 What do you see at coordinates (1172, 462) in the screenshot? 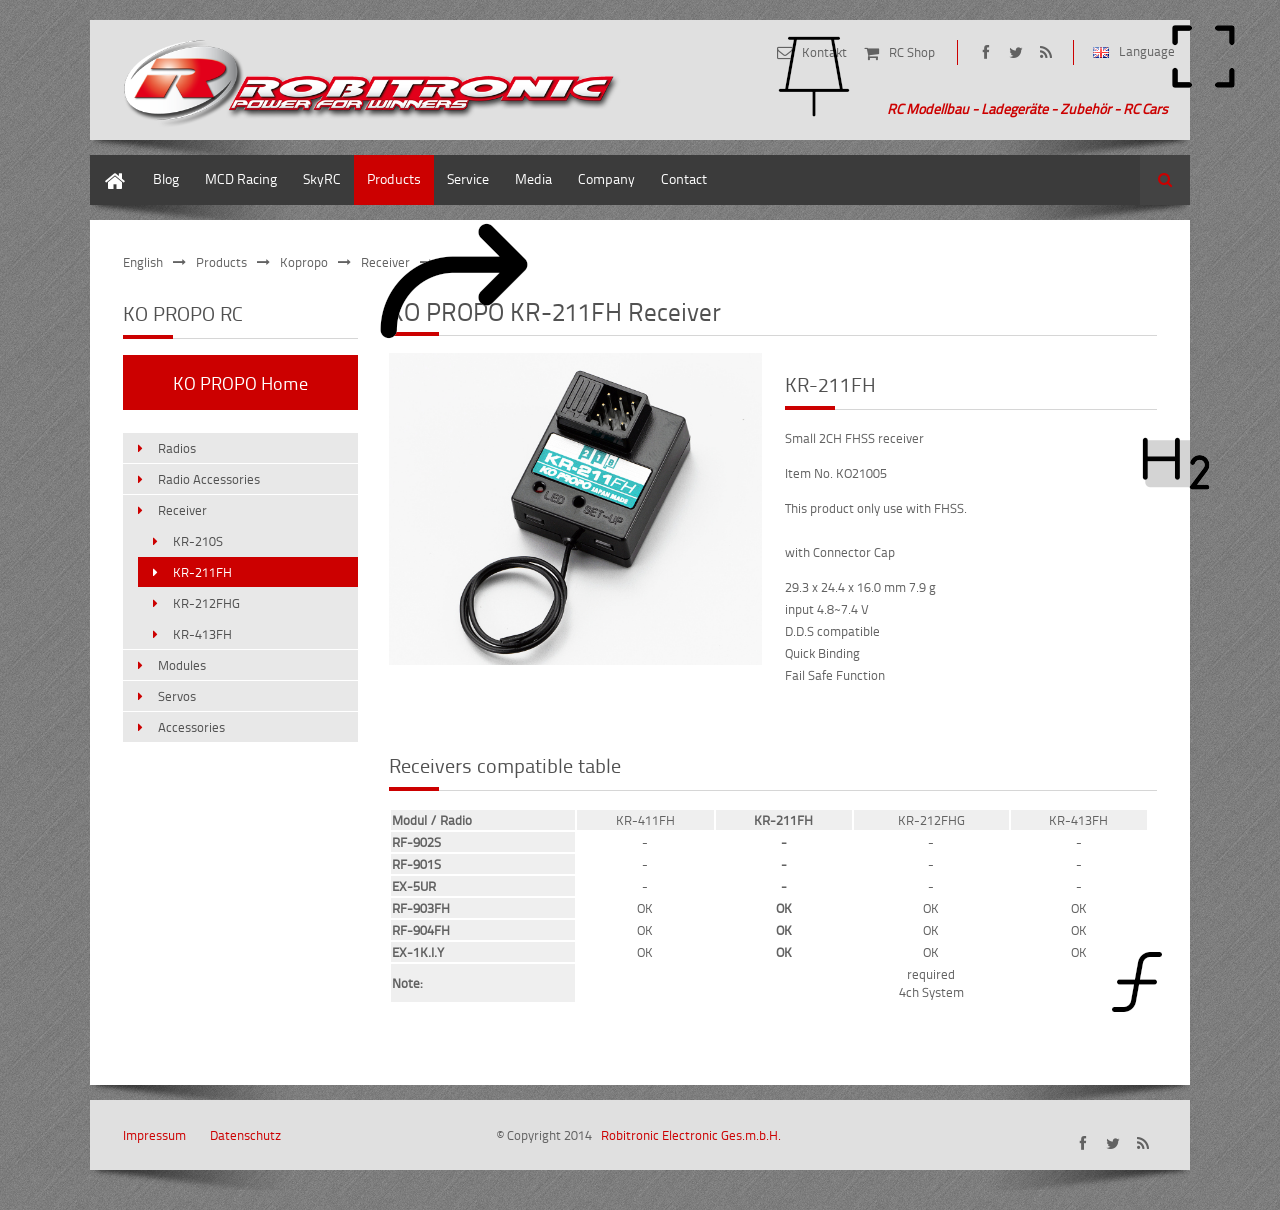
I see `format text as heading level 2` at bounding box center [1172, 462].